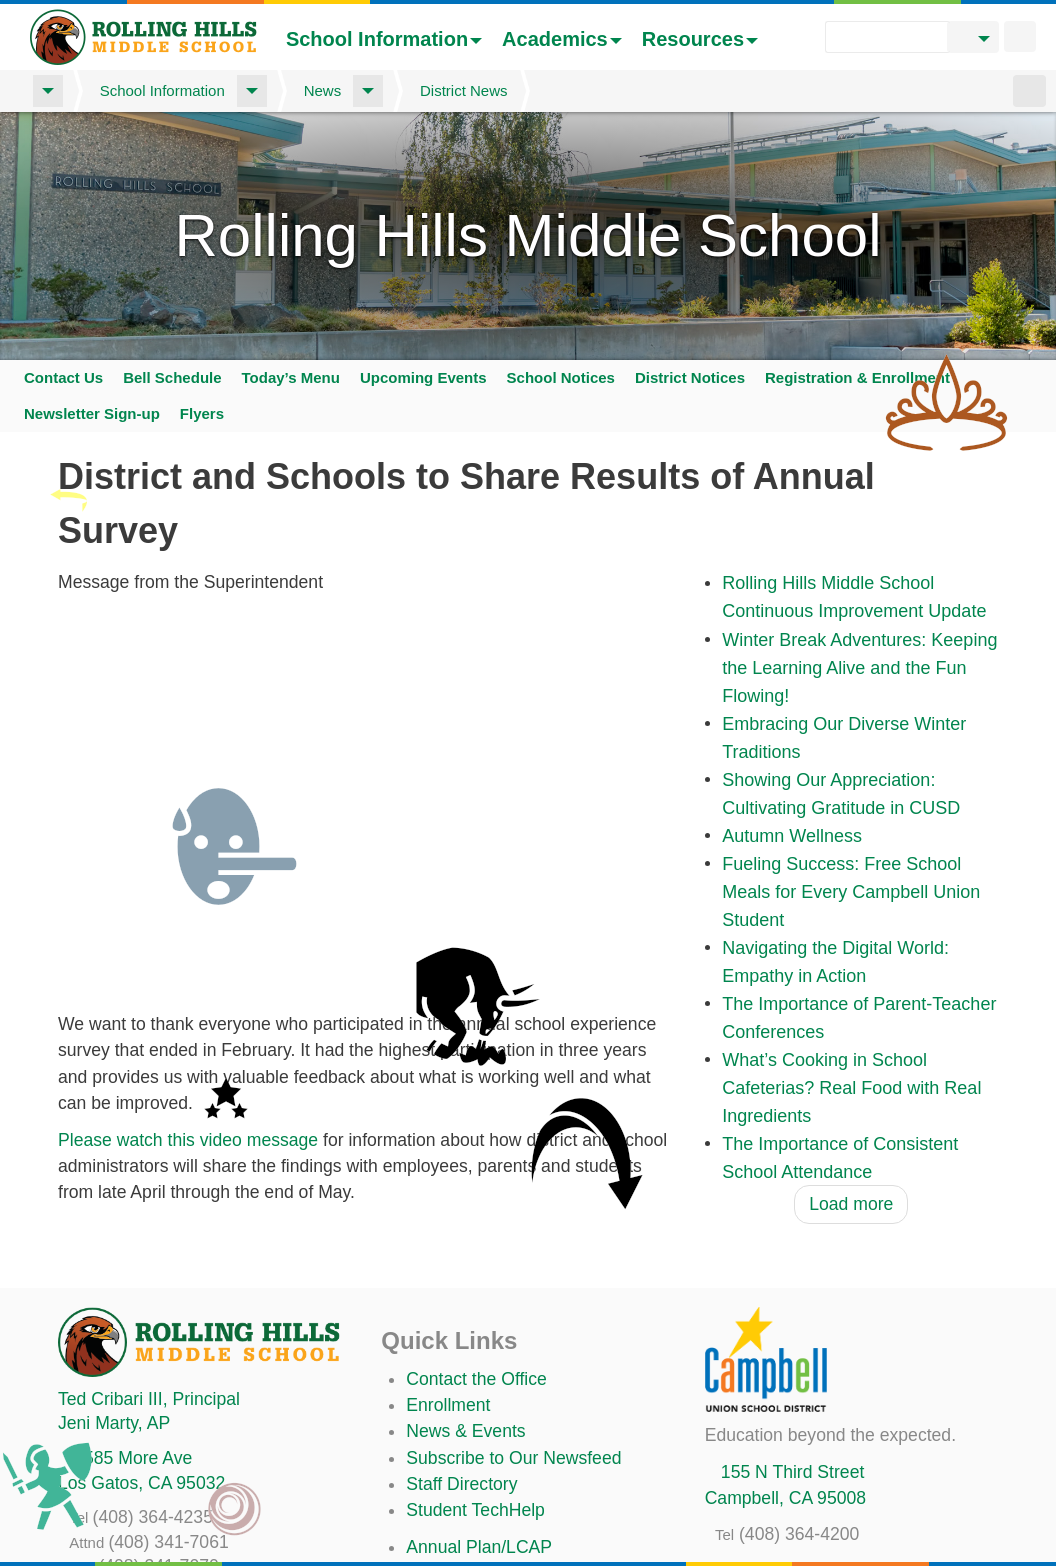 The width and height of the screenshot is (1056, 1566). I want to click on perform a dunk or slam action in a game, so click(585, 1153).